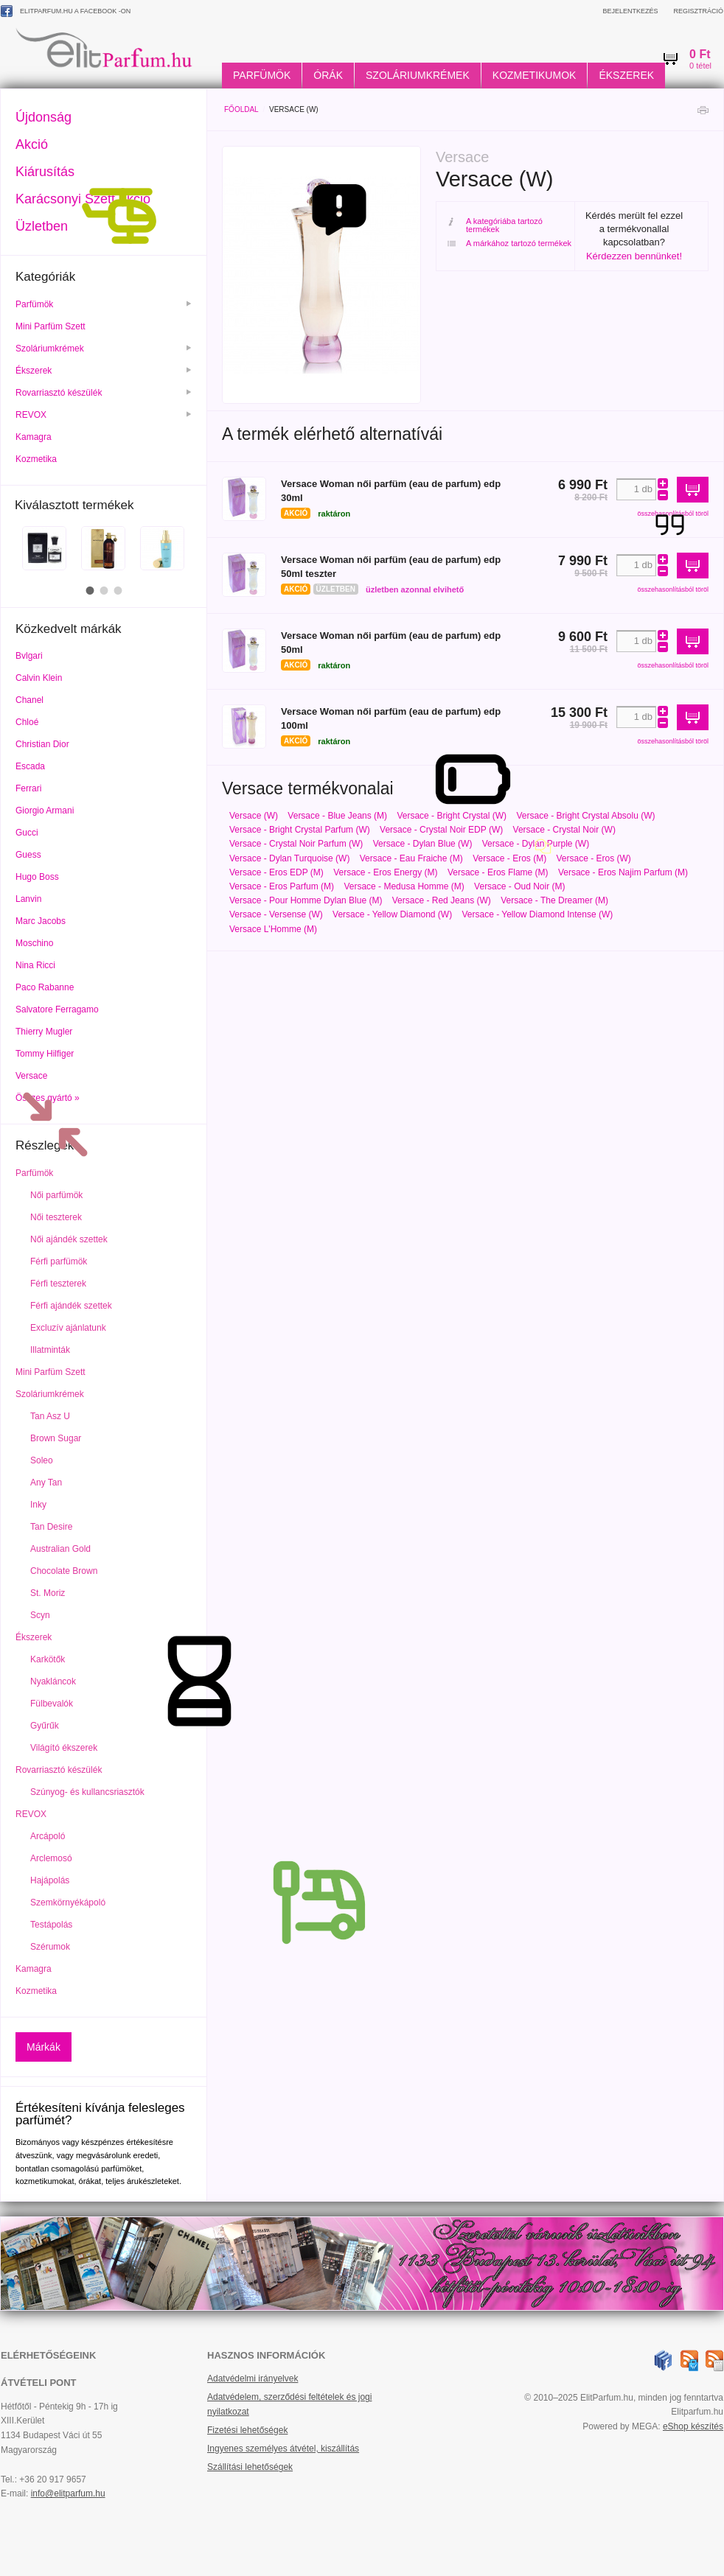 Image resolution: width=724 pixels, height=2576 pixels. Describe the element at coordinates (473, 779) in the screenshot. I see `indicates low battery level` at that location.